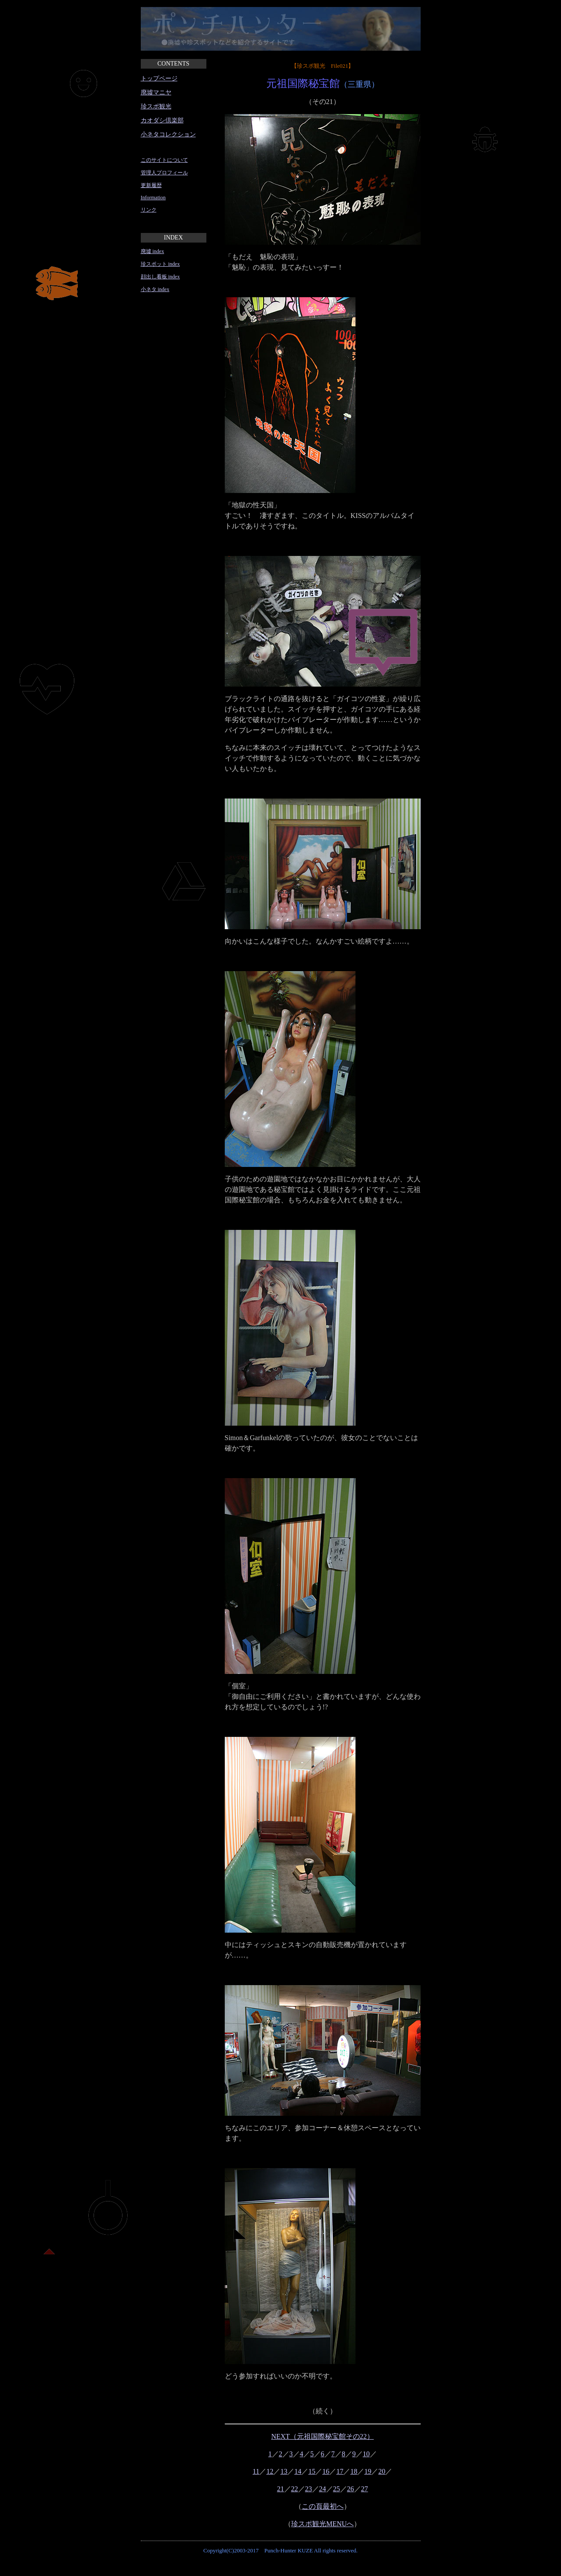 This screenshot has width=561, height=2576. I want to click on open glitch app or website, so click(57, 283).